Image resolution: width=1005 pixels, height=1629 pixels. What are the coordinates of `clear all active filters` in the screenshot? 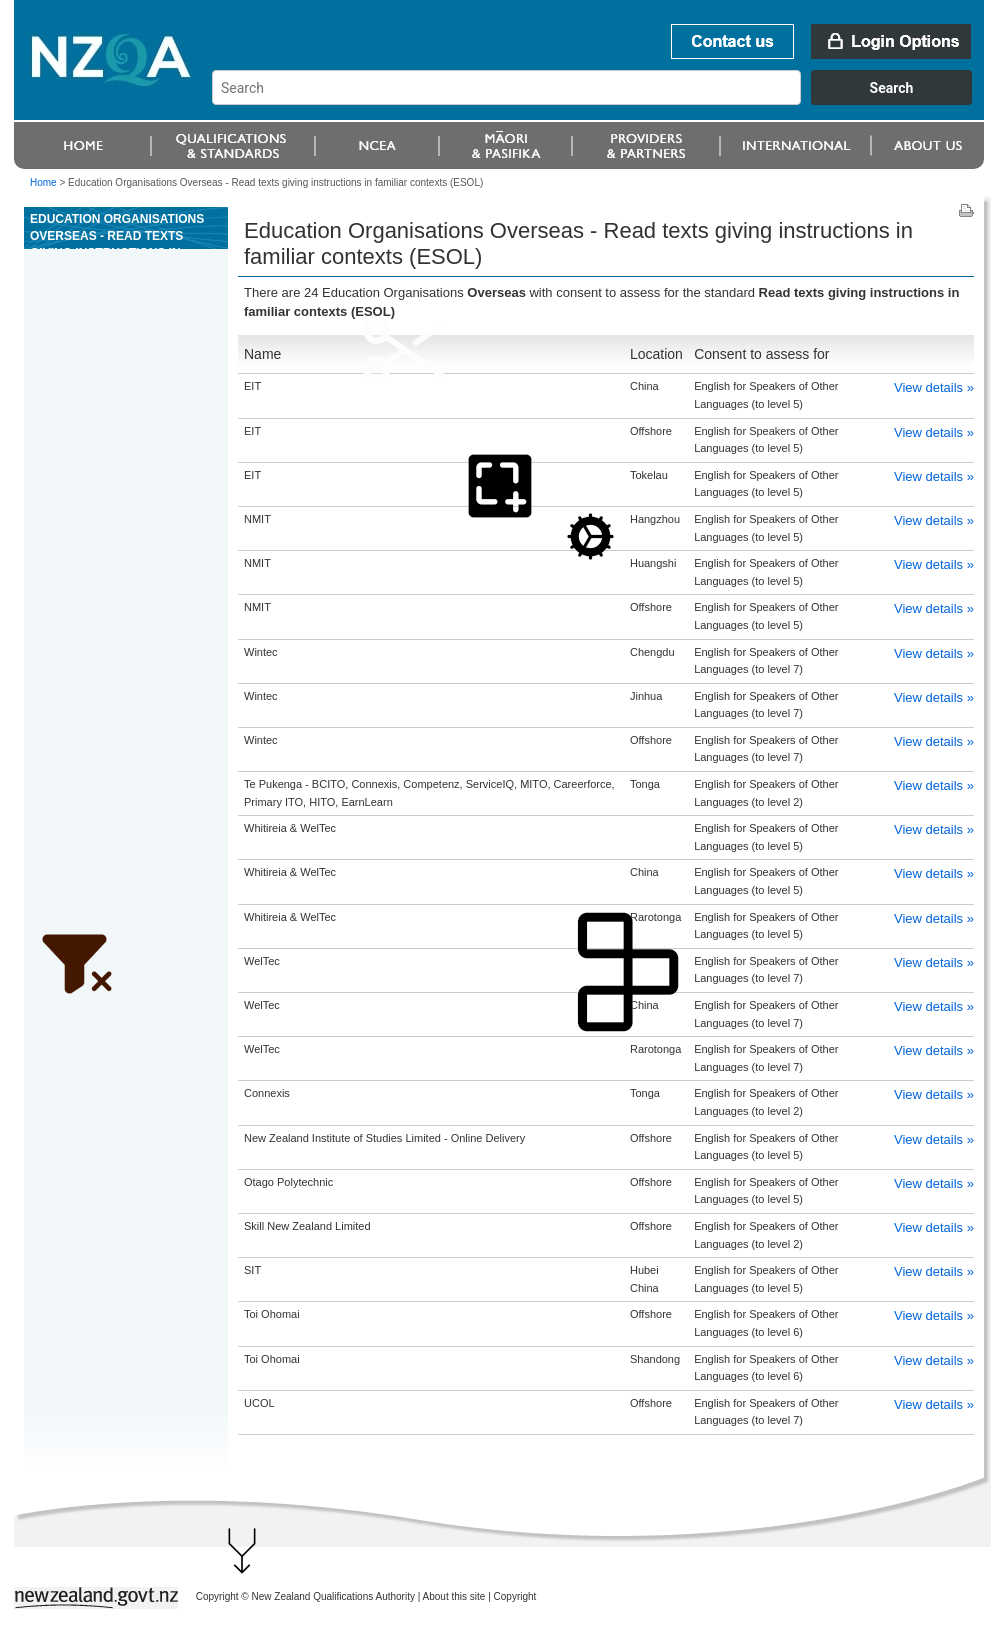 It's located at (74, 961).